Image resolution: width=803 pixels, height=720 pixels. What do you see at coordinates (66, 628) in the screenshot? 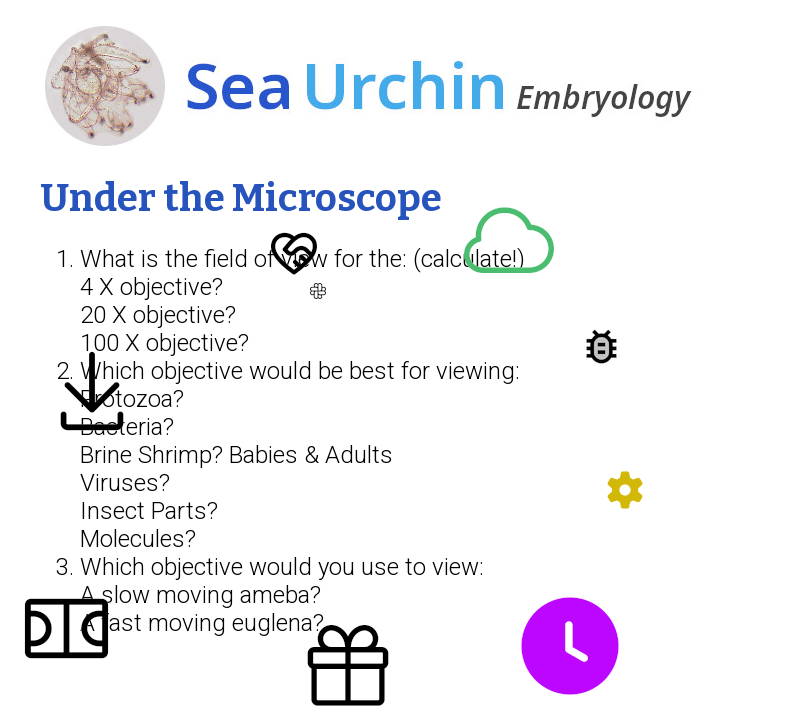
I see `view basketball court locations` at bounding box center [66, 628].